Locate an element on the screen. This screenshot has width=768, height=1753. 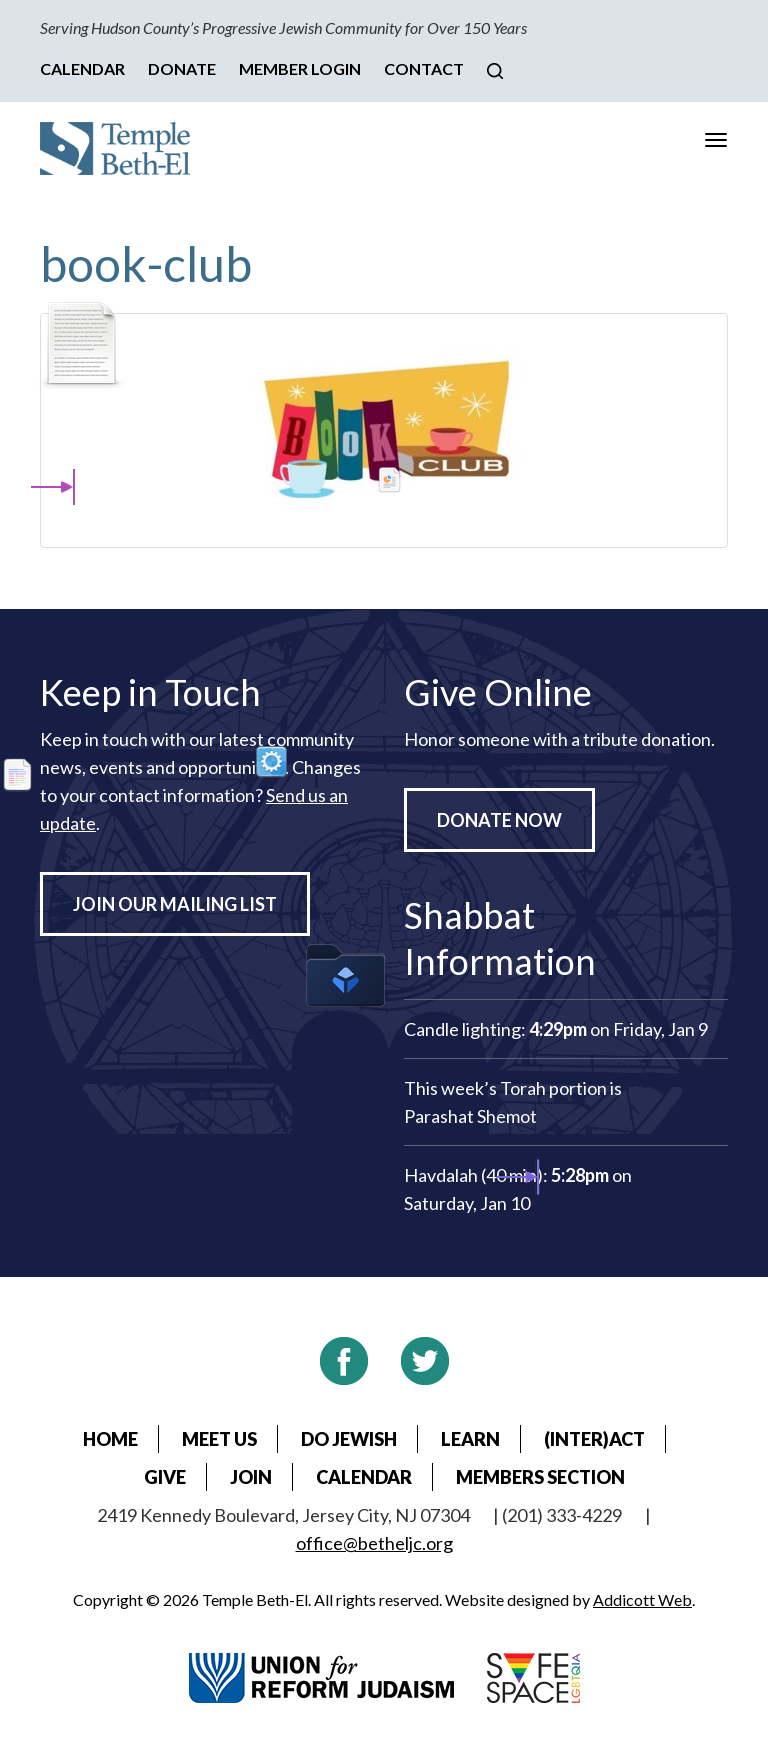
skip to the last item in a list or queue is located at coordinates (518, 1177).